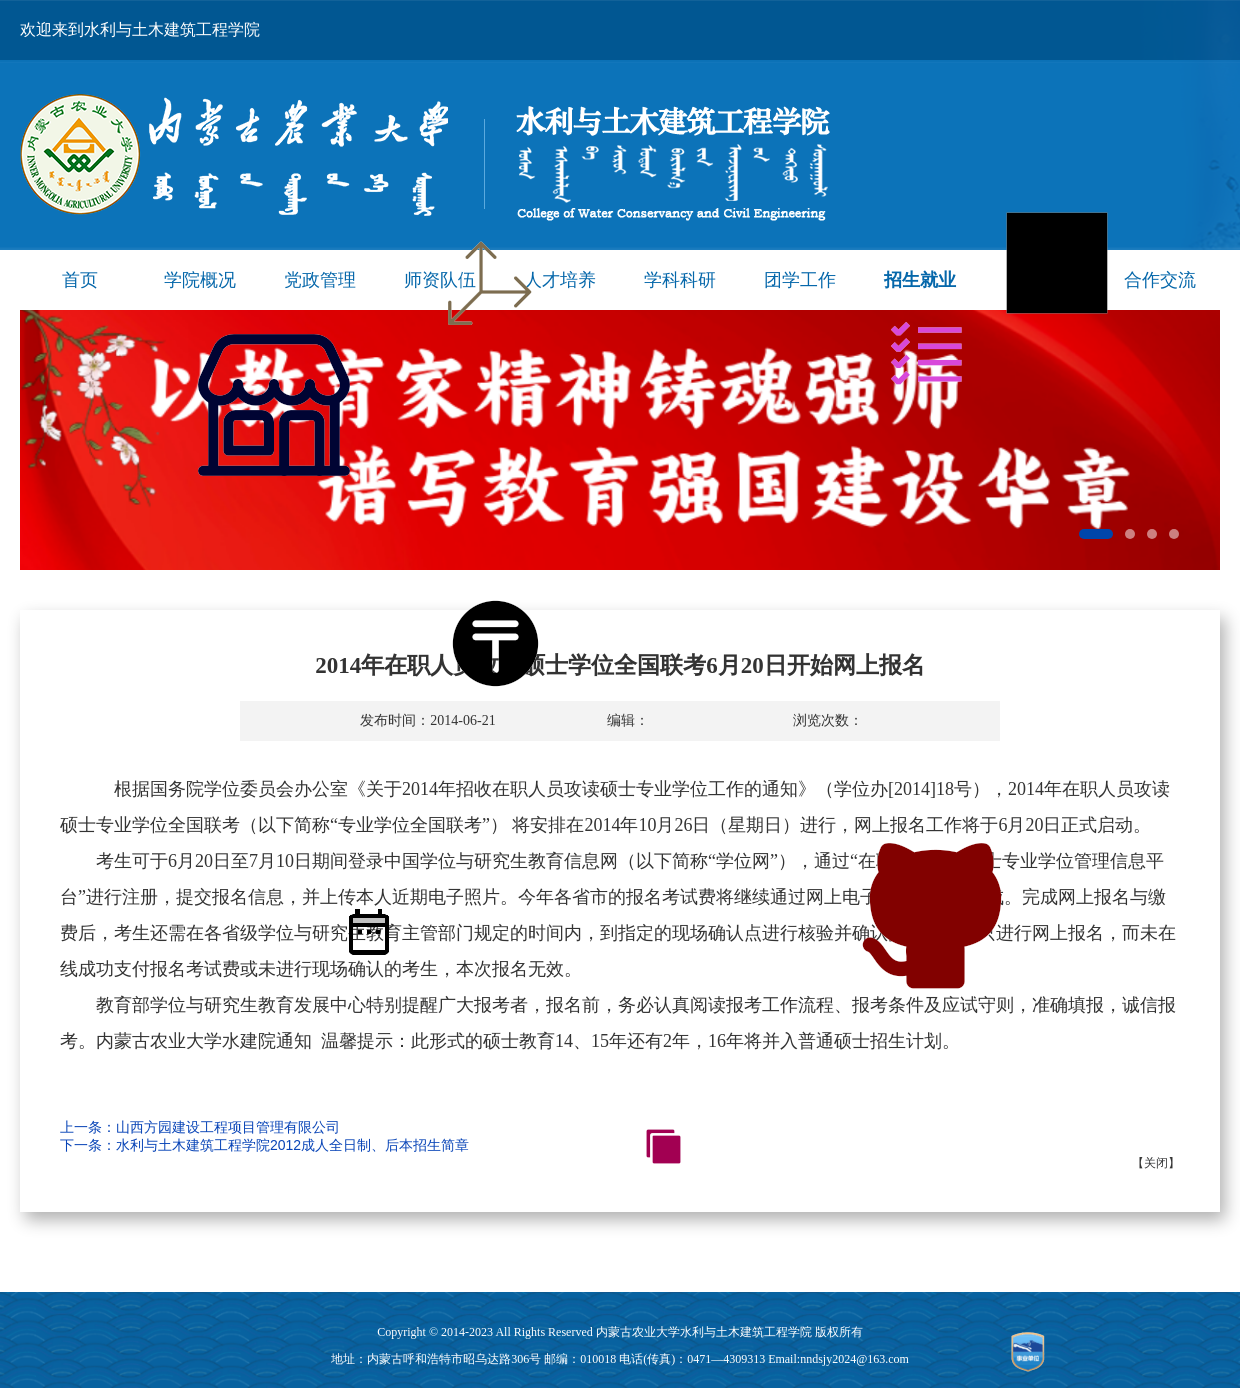 Image resolution: width=1240 pixels, height=1388 pixels. What do you see at coordinates (1057, 263) in the screenshot?
I see `stop media playback` at bounding box center [1057, 263].